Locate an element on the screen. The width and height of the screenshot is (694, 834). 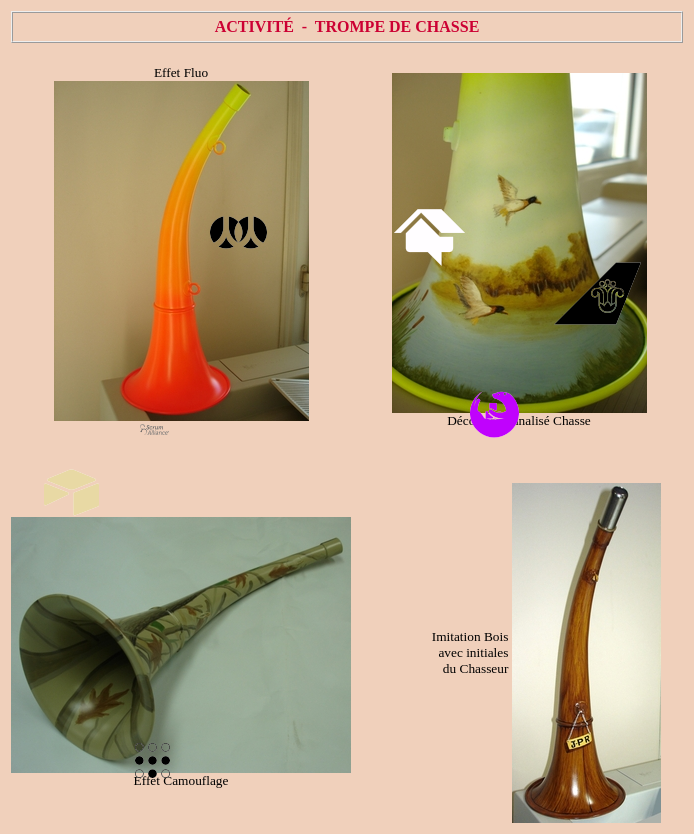
China Southern Airlines logo is located at coordinates (597, 293).